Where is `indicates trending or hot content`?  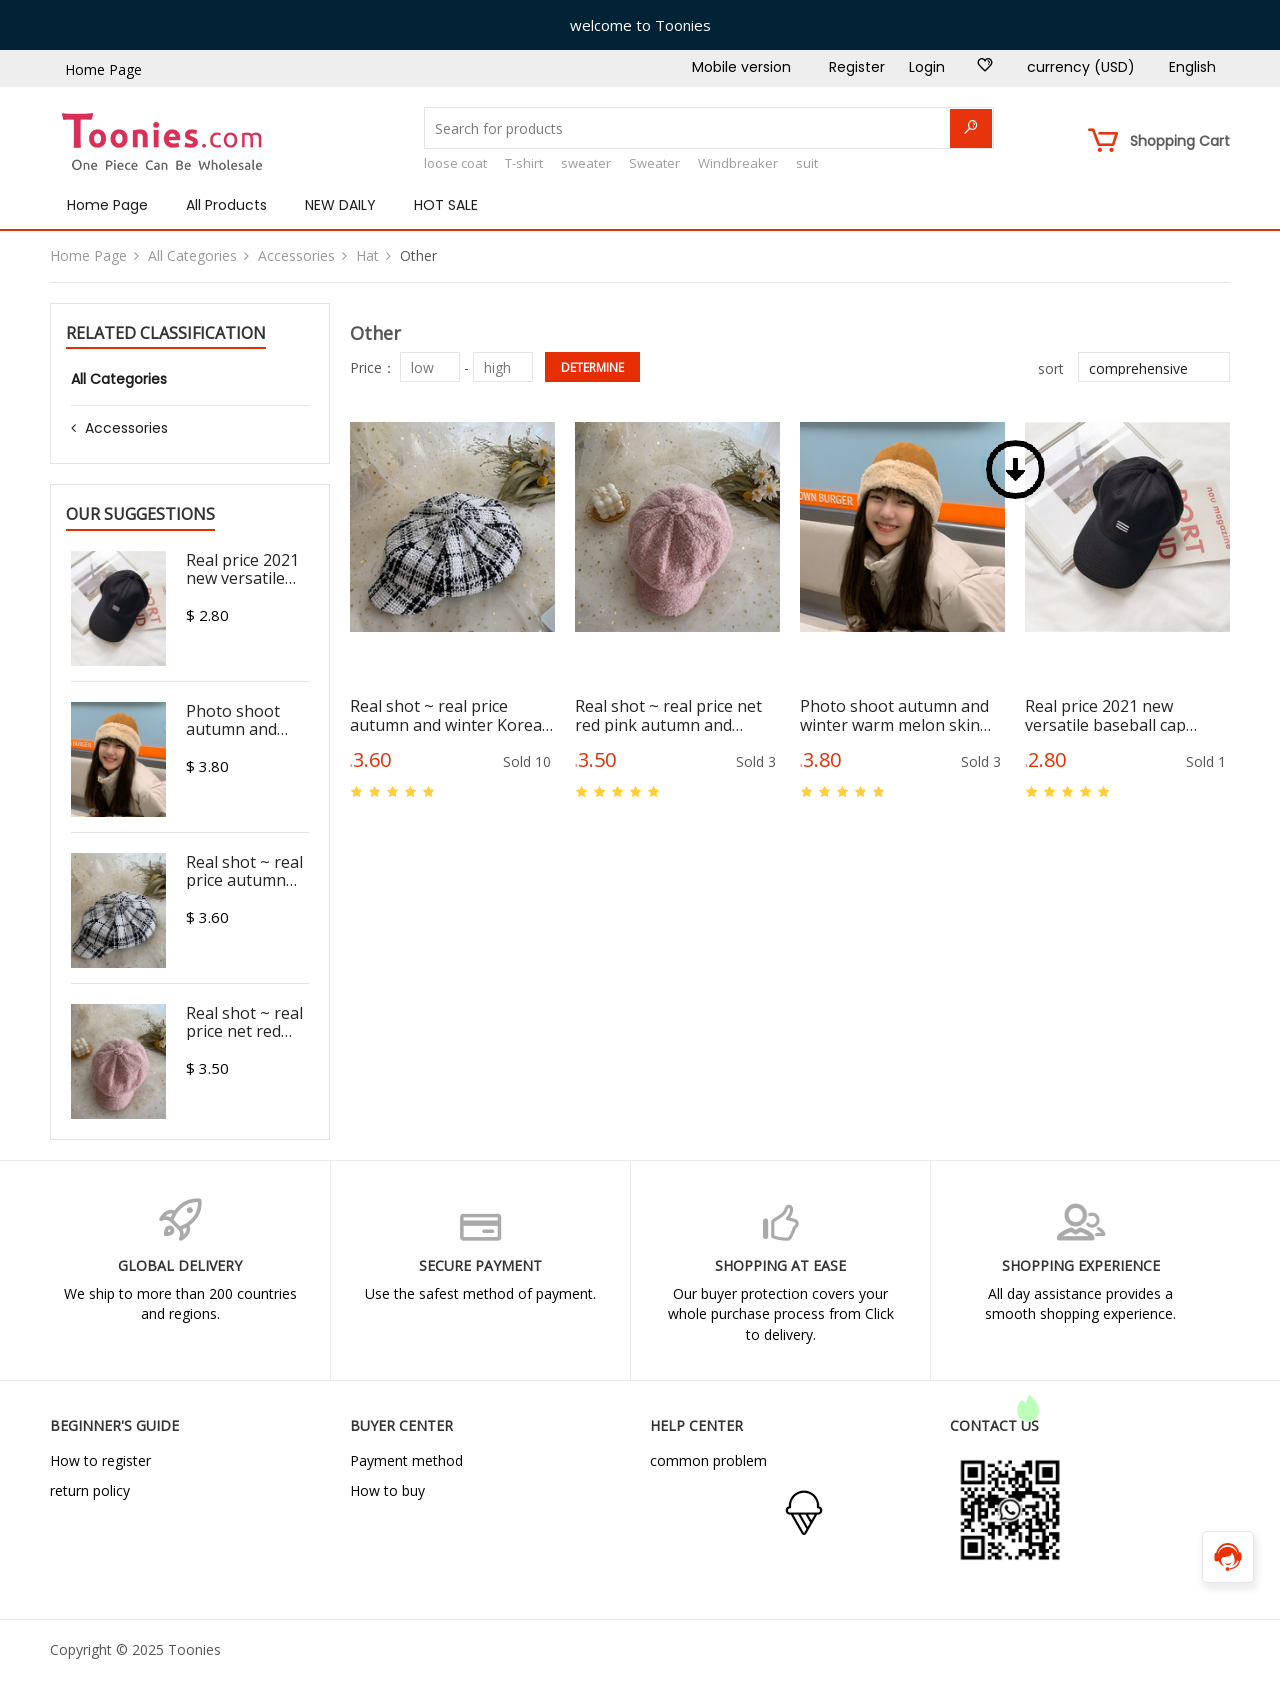
indicates trending or hot content is located at coordinates (1028, 1409).